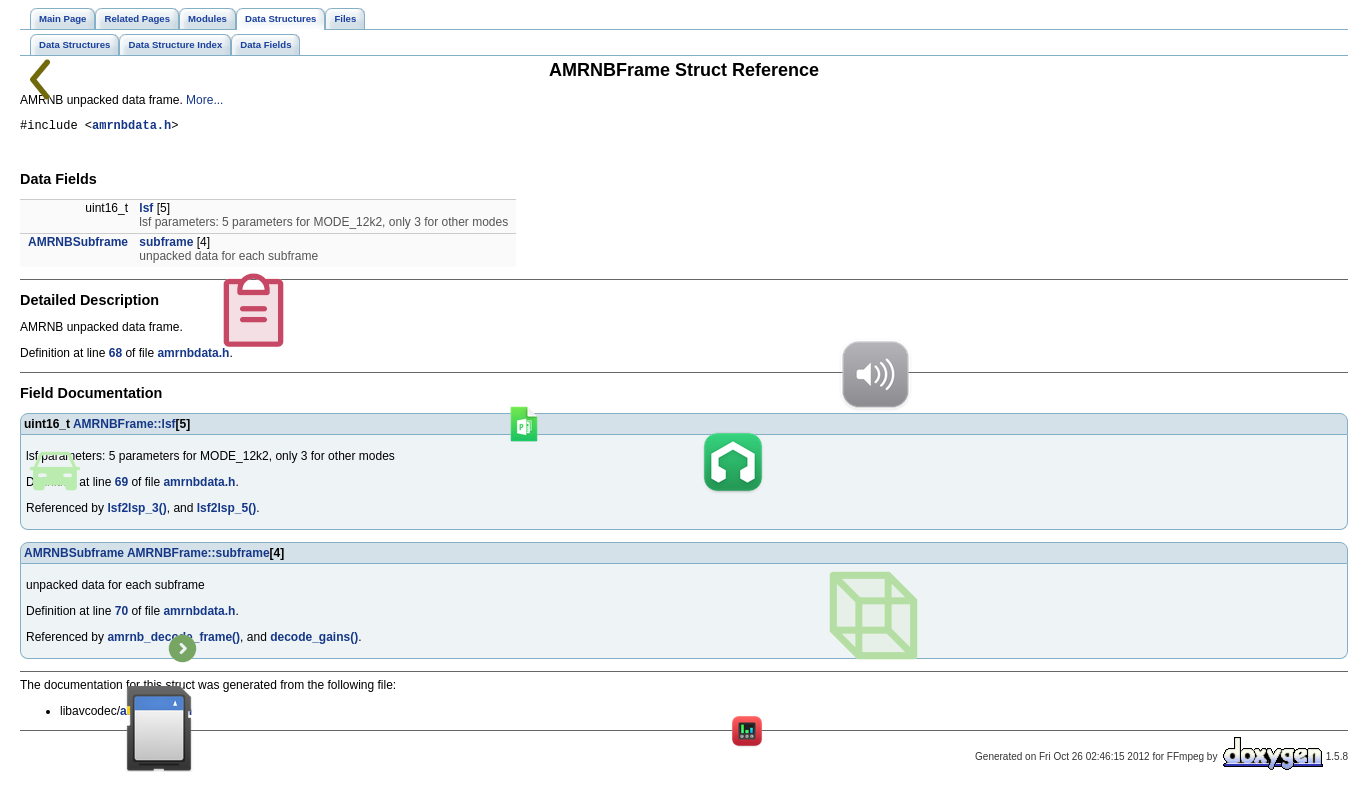 This screenshot has height=793, width=1368. I want to click on open LMMS music production software, so click(733, 462).